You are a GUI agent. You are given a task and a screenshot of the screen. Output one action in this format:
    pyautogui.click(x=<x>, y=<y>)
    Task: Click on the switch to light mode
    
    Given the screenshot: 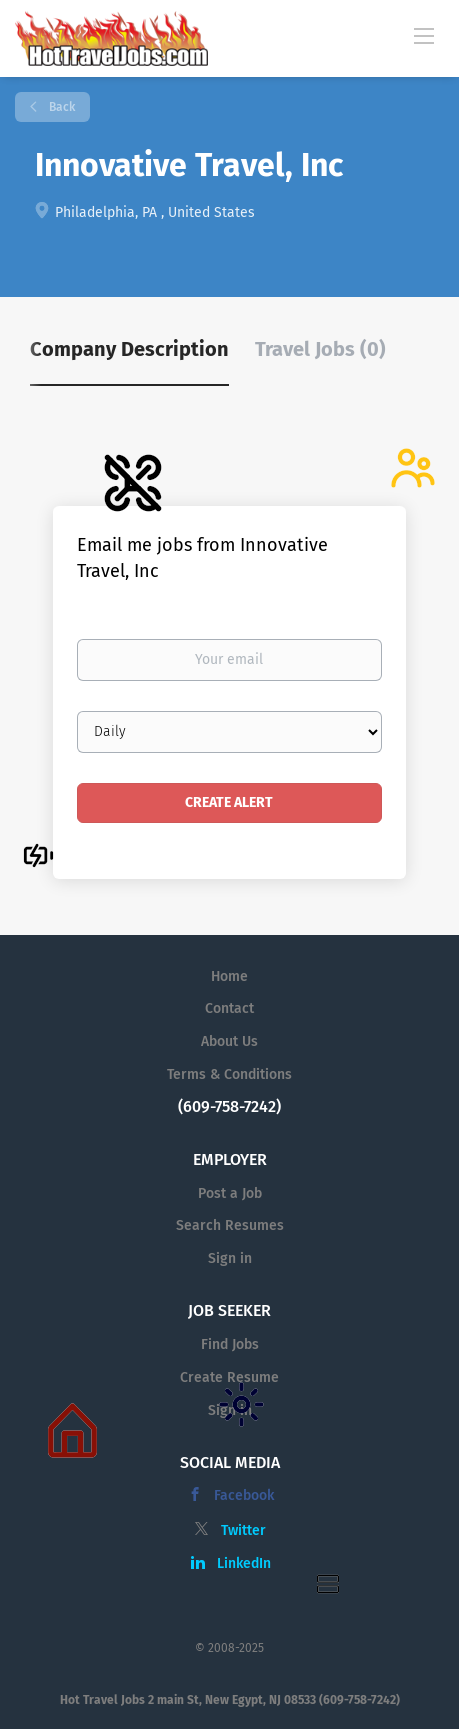 What is the action you would take?
    pyautogui.click(x=241, y=1404)
    